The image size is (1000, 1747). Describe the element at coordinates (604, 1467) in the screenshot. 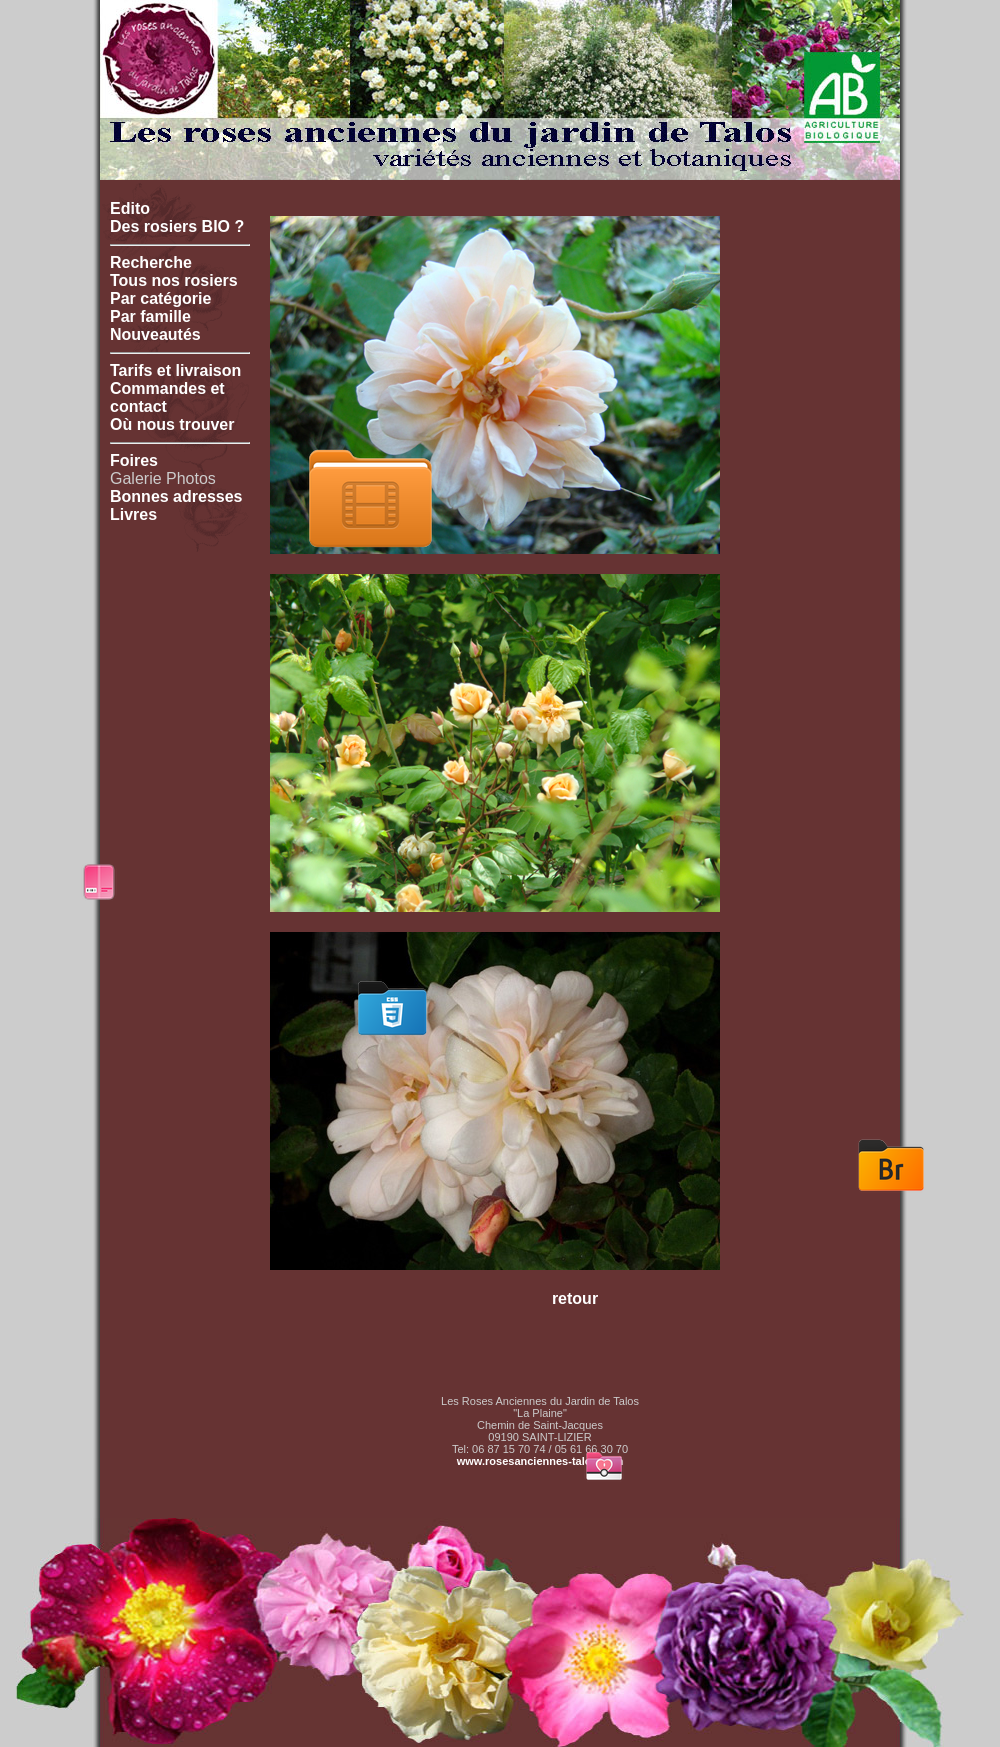

I see `open pokémon love ball themed folder` at that location.